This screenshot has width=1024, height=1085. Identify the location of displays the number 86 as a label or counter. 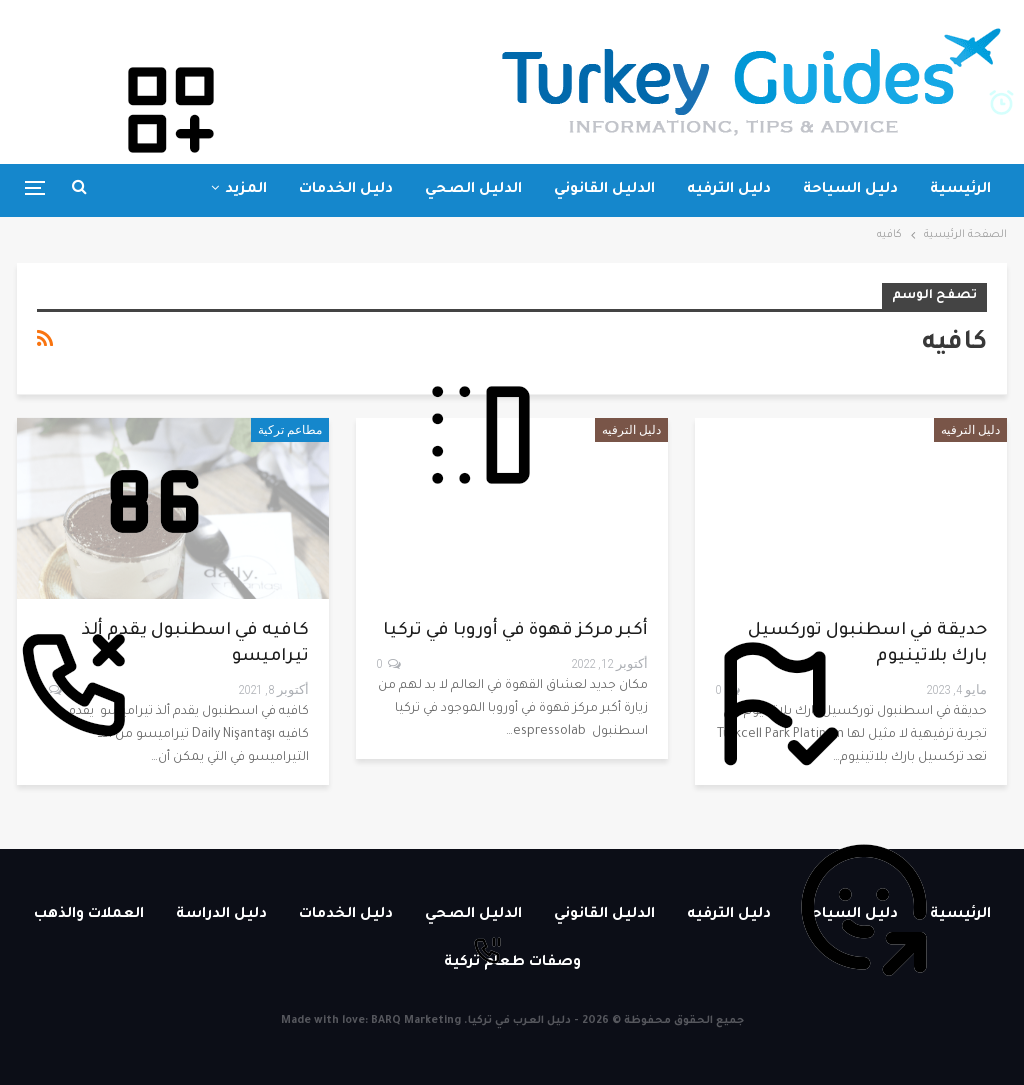
(154, 501).